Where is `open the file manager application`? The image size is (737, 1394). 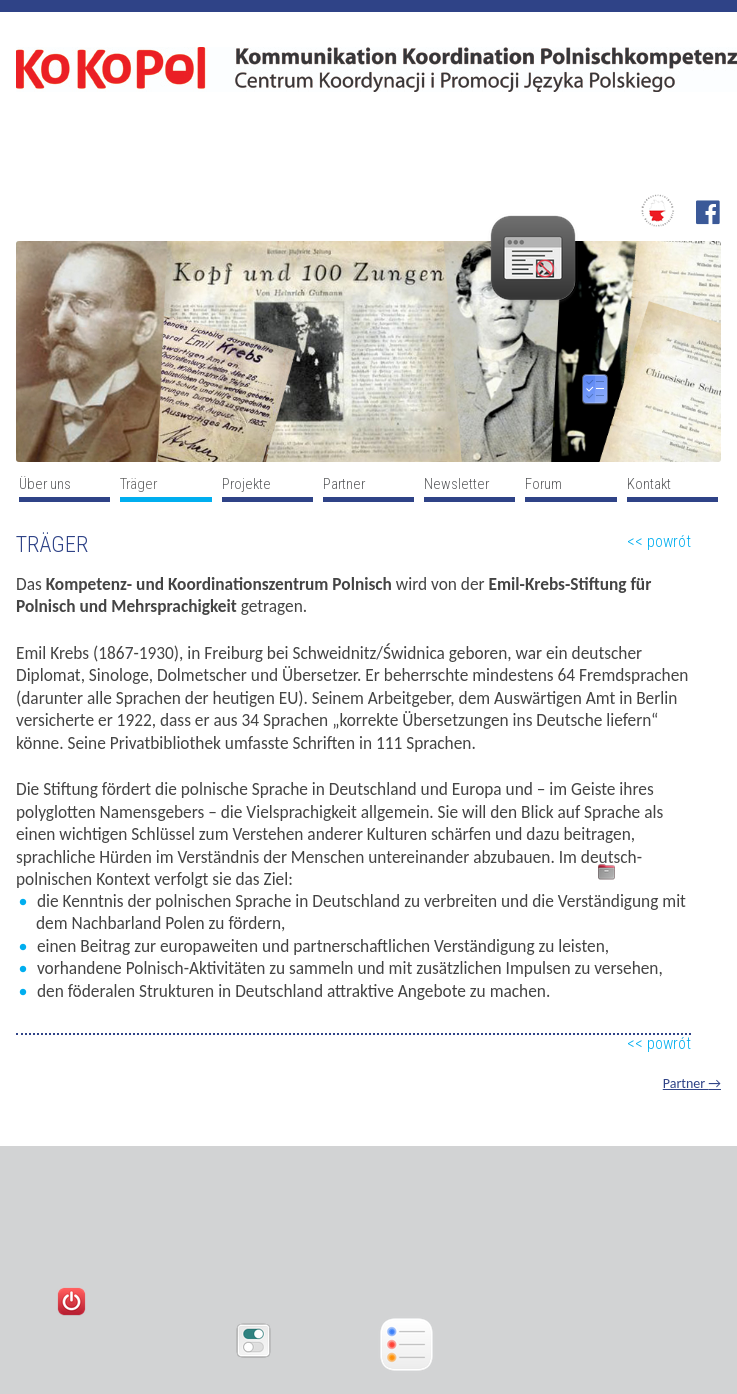 open the file manager application is located at coordinates (606, 871).